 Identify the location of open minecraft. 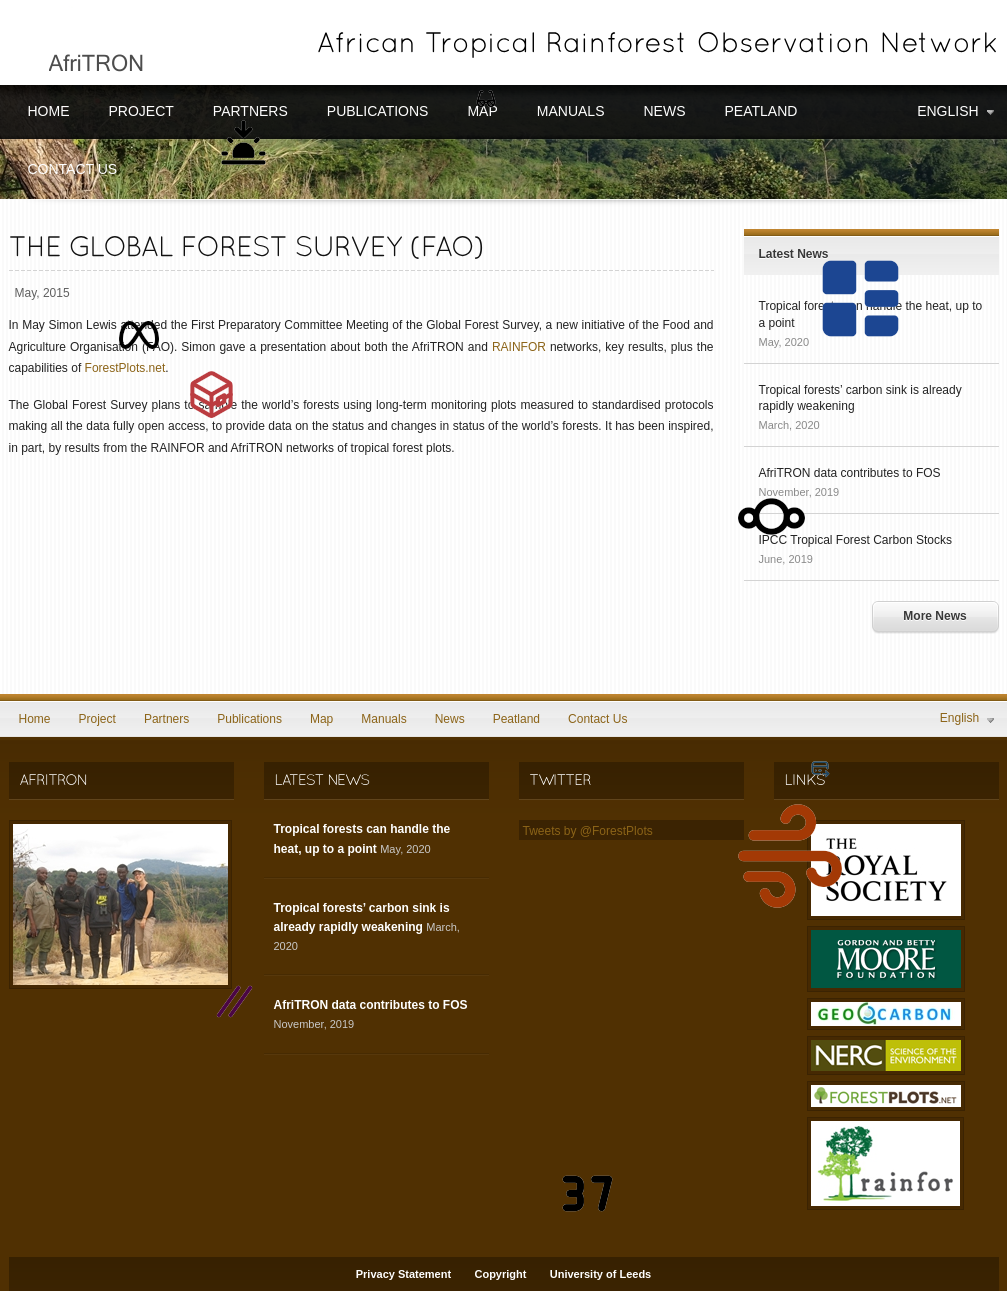
(211, 394).